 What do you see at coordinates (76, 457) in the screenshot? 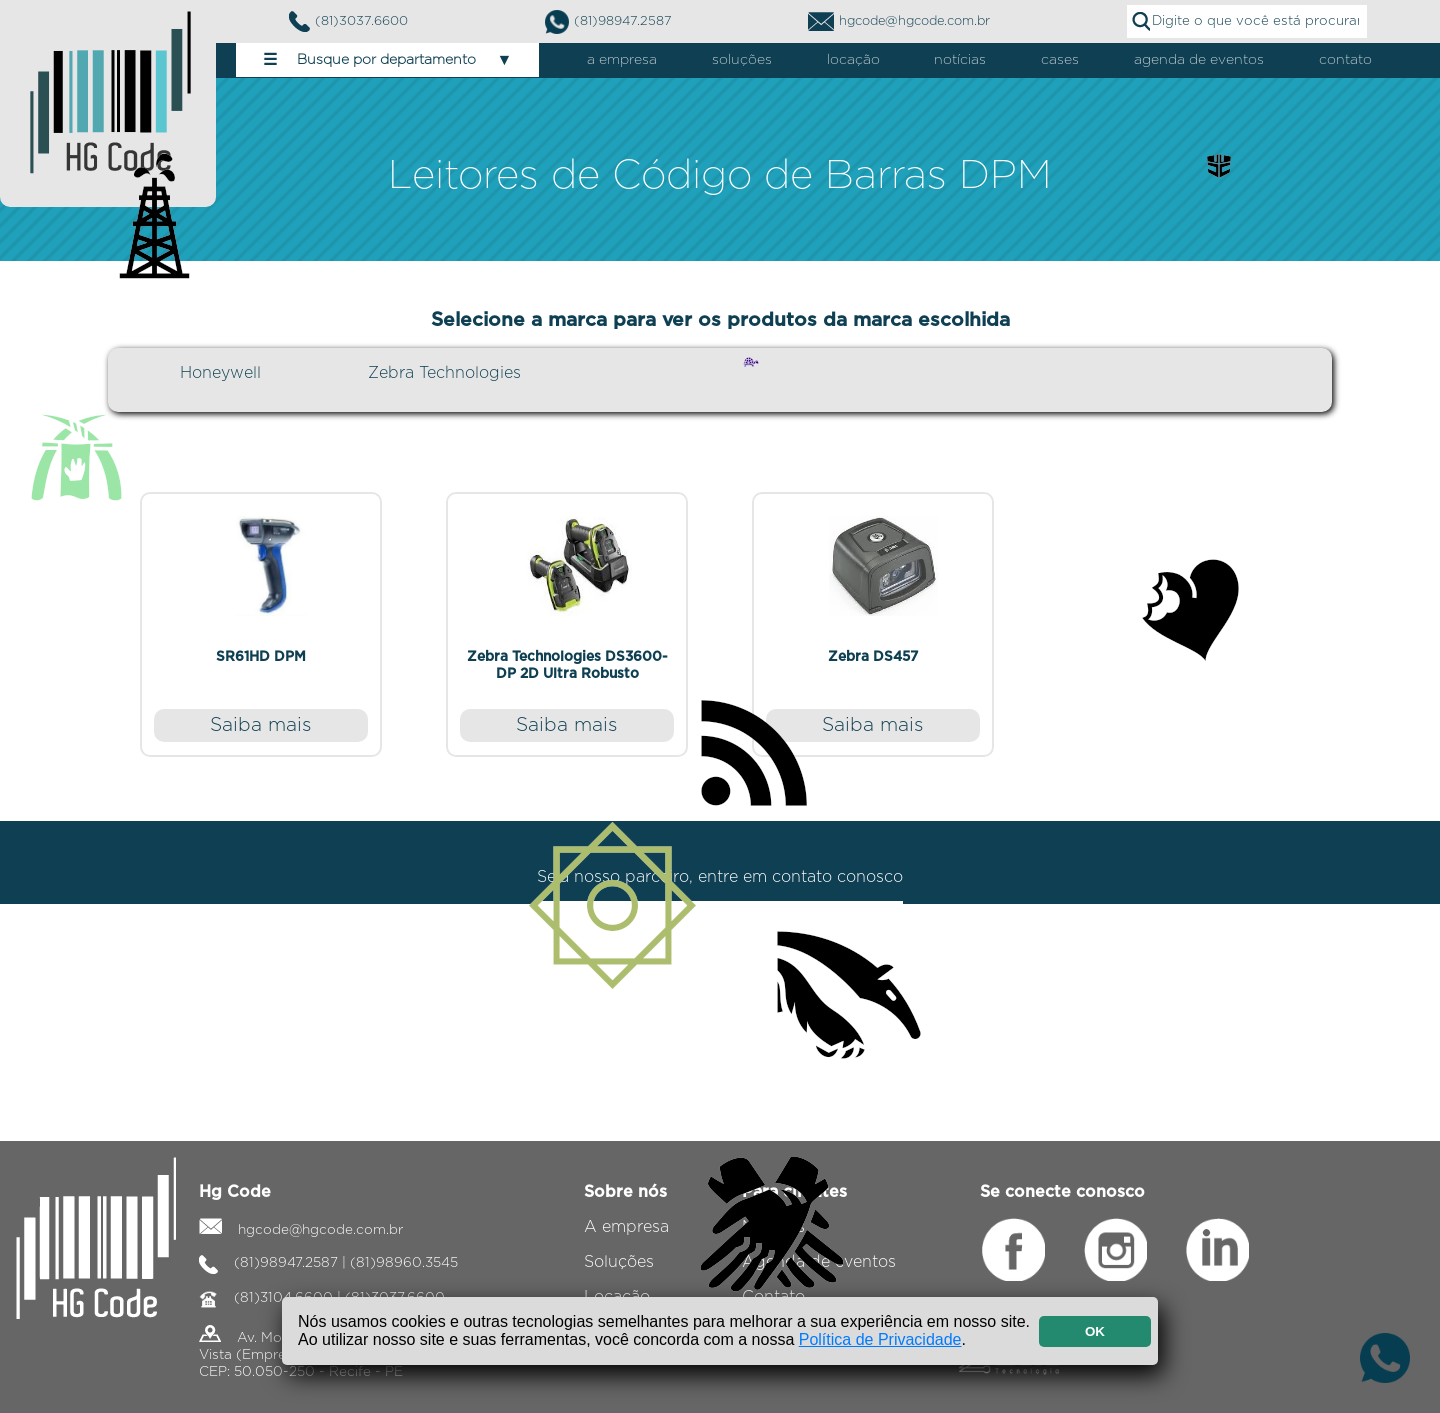
I see `select a clan or faction banner` at bounding box center [76, 457].